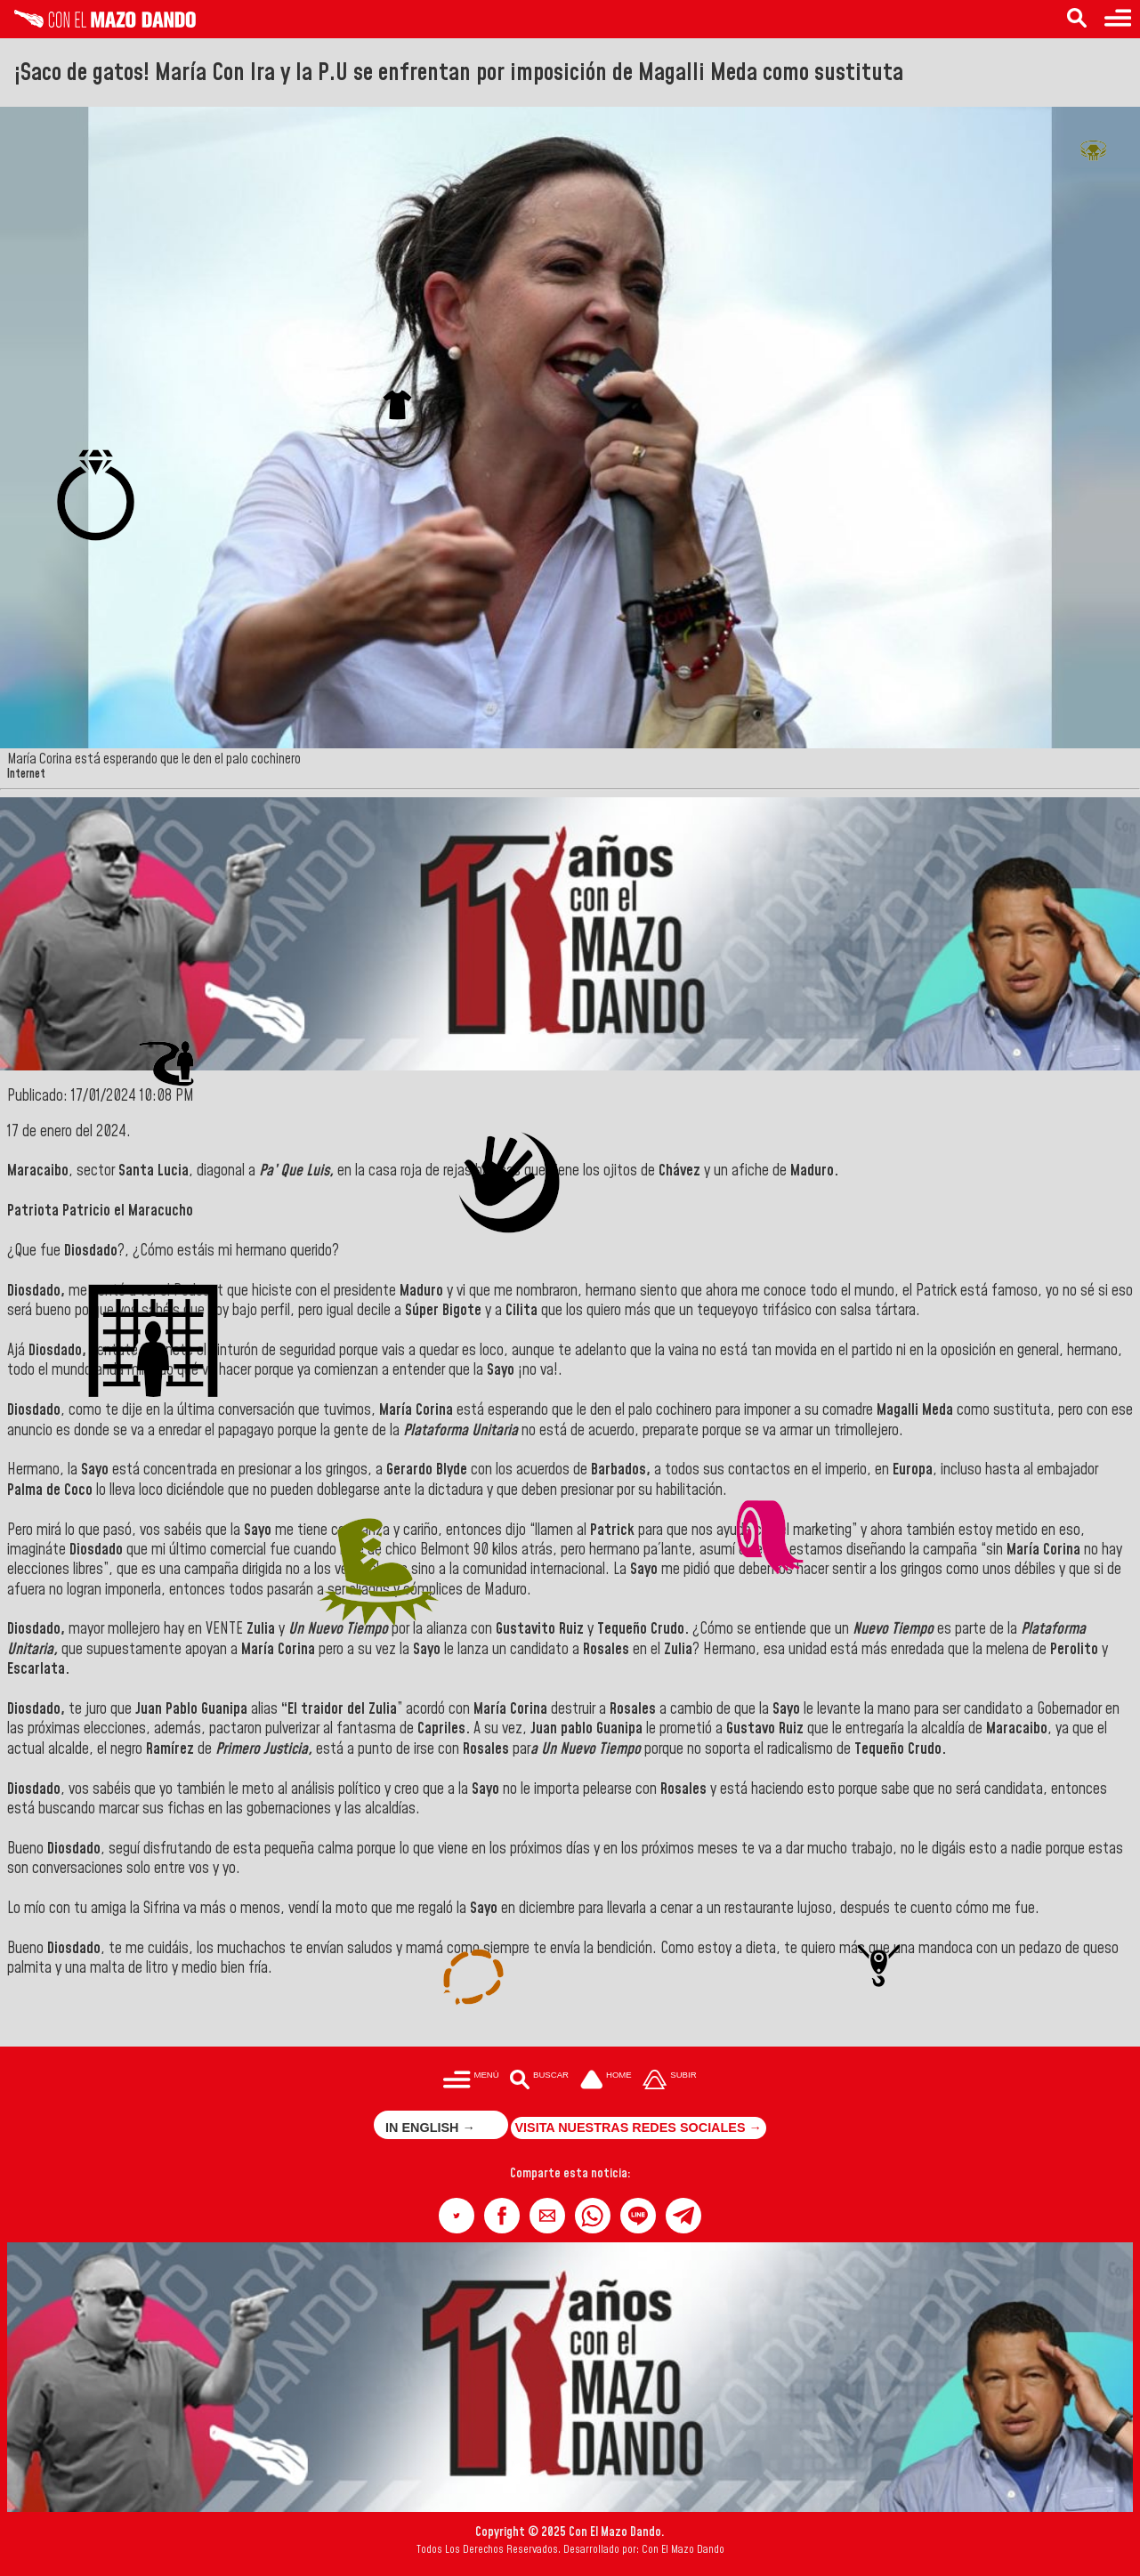  I want to click on start your journey or adventure, so click(166, 1061).